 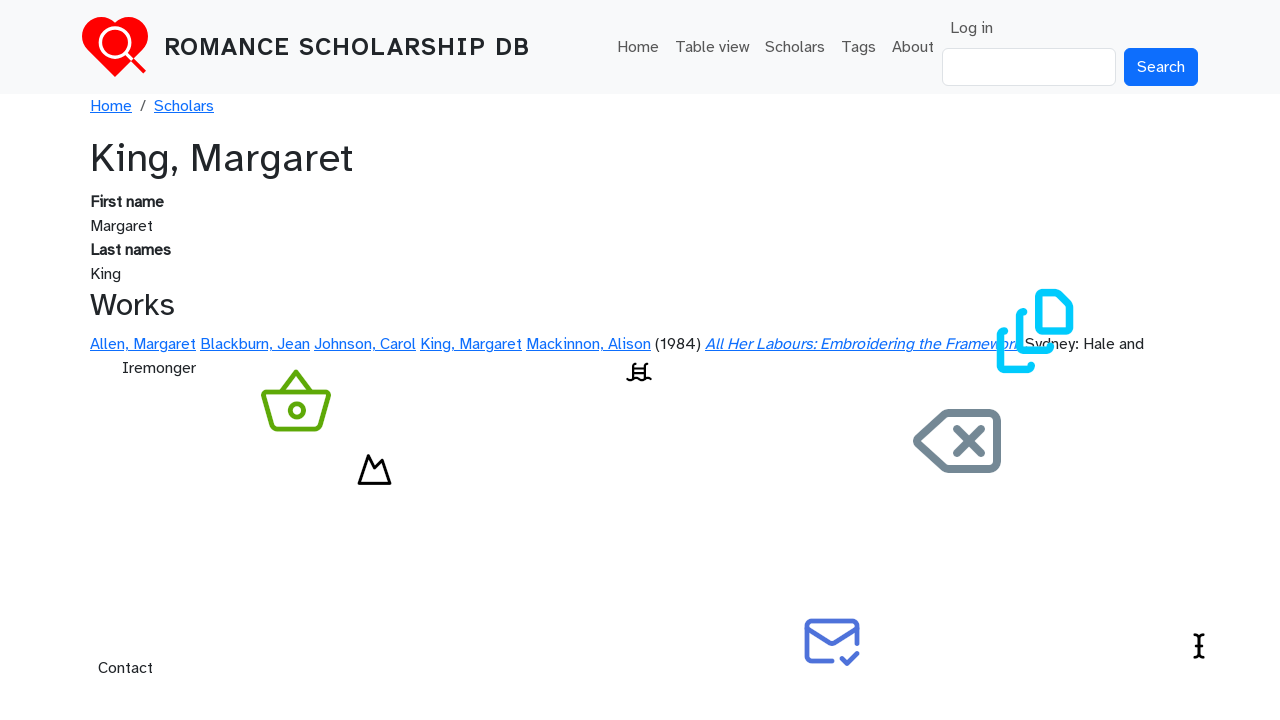 I want to click on view outdoor or nature-related content, so click(x=374, y=469).